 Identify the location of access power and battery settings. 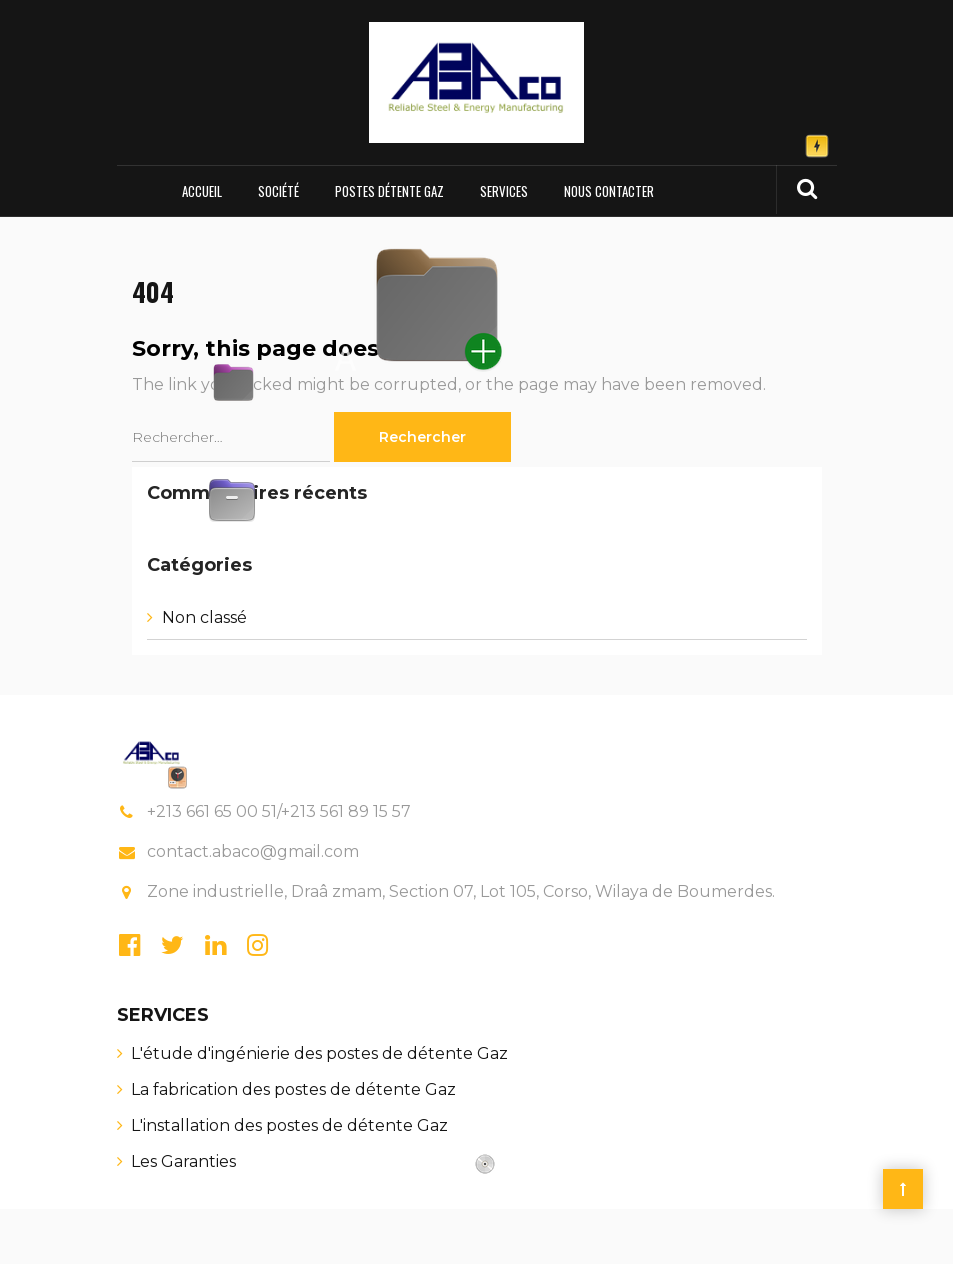
(817, 146).